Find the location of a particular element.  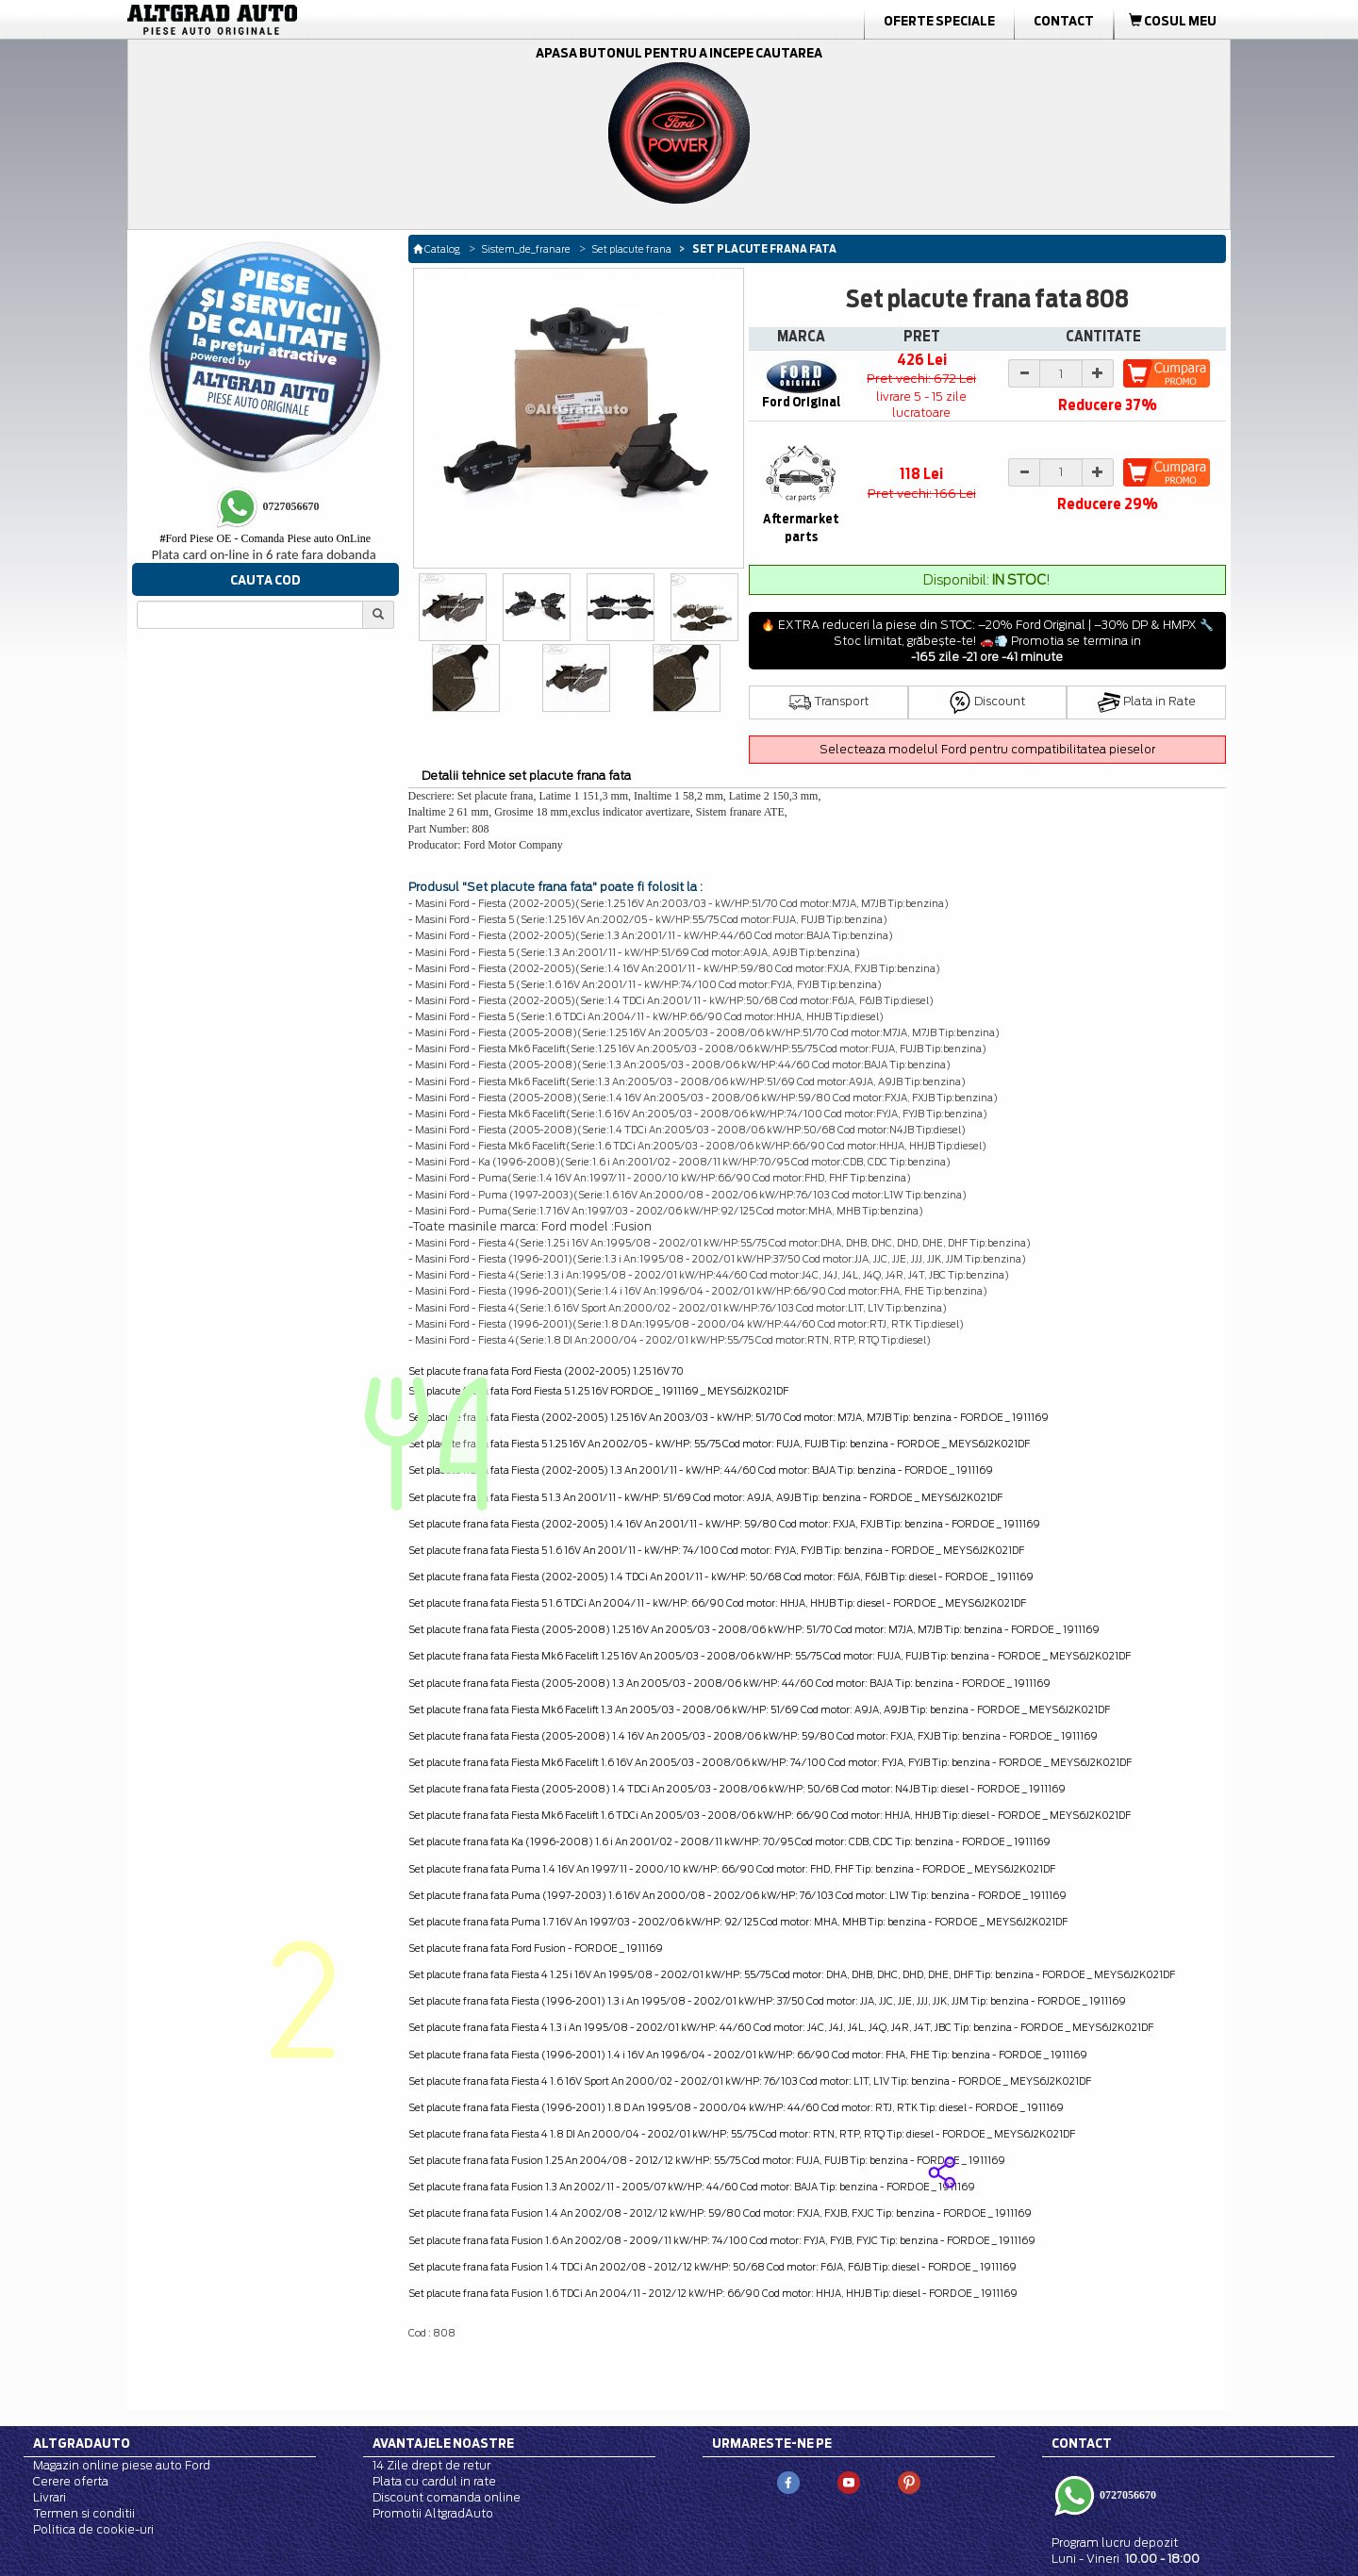

browse nearby restaurants is located at coordinates (428, 1441).